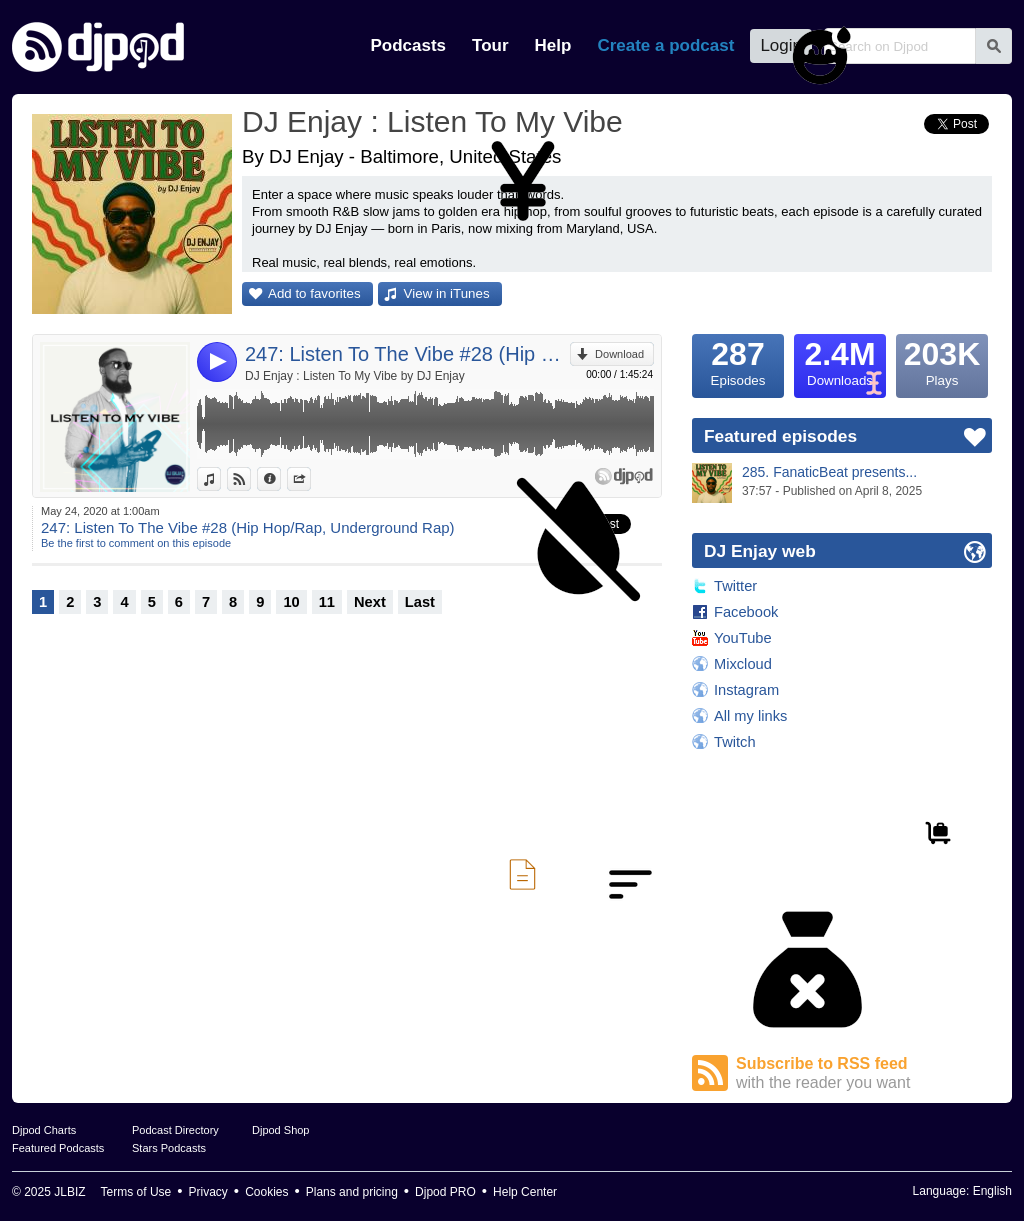 This screenshot has width=1024, height=1221. I want to click on view document or text file, so click(522, 874).